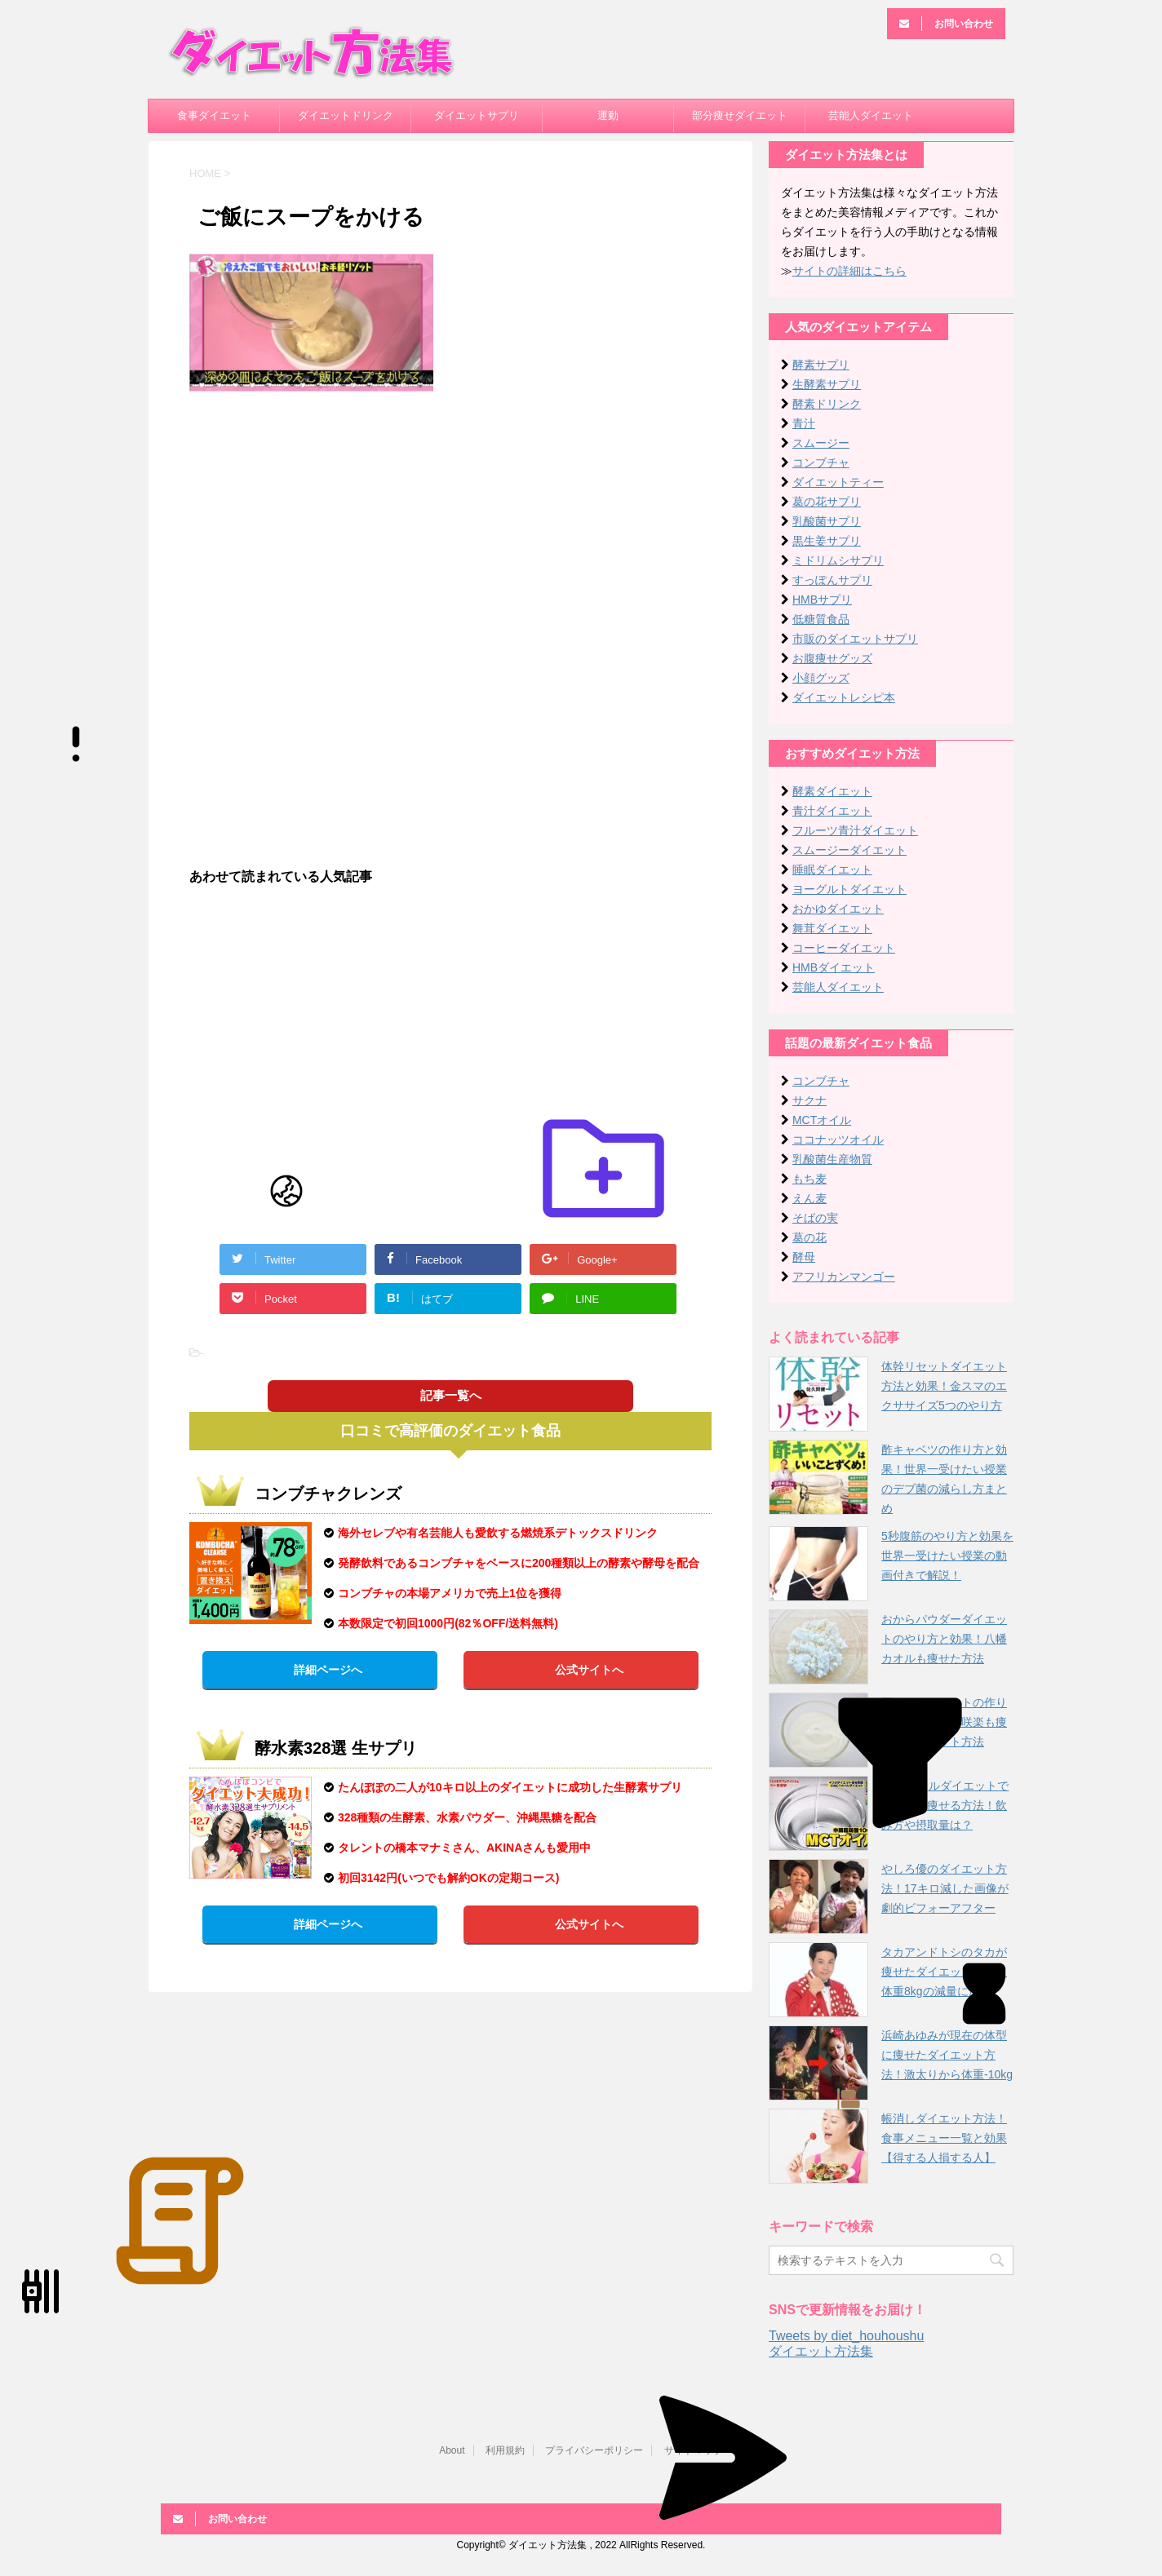 The height and width of the screenshot is (2576, 1162). What do you see at coordinates (984, 1994) in the screenshot?
I see `indicates loading or processing in progress` at bounding box center [984, 1994].